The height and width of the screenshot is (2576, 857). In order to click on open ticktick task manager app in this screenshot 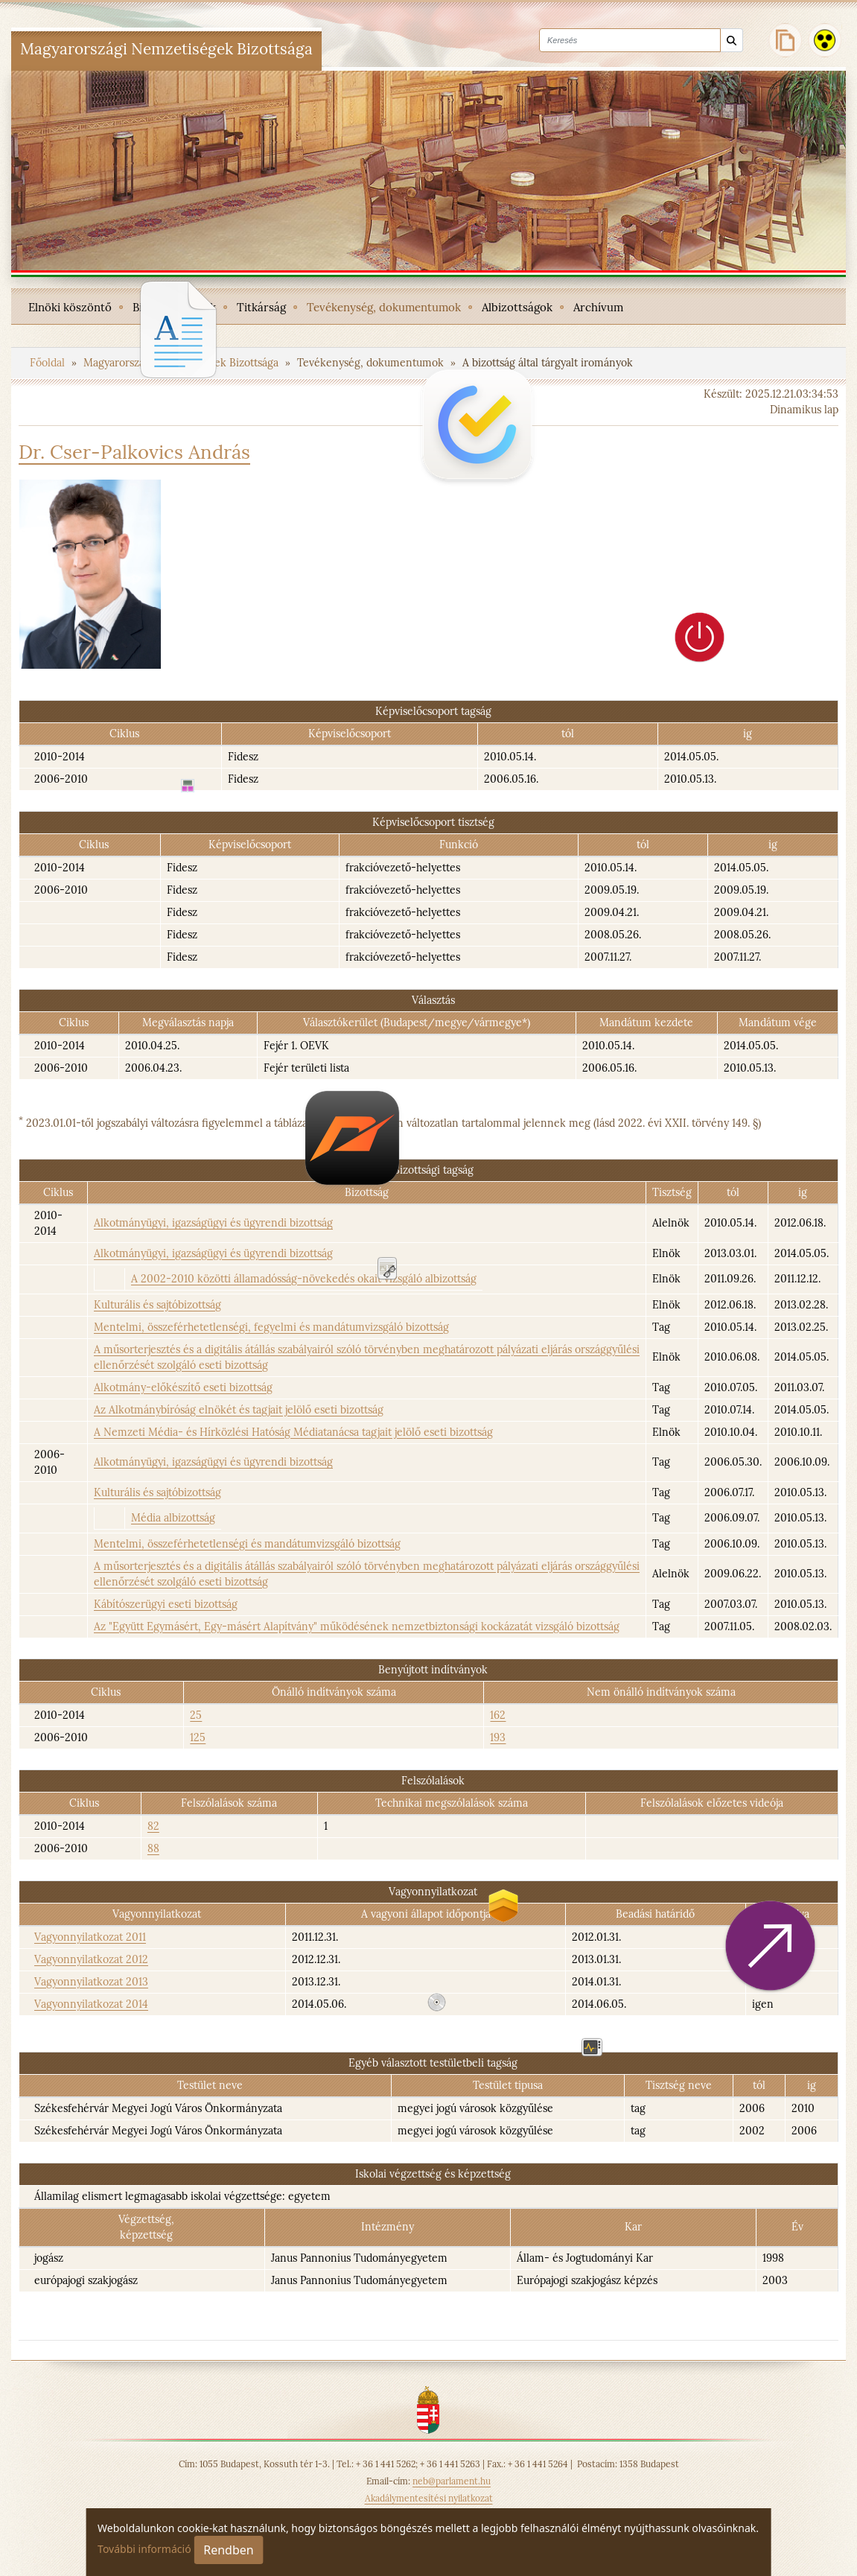, I will do `click(477, 424)`.